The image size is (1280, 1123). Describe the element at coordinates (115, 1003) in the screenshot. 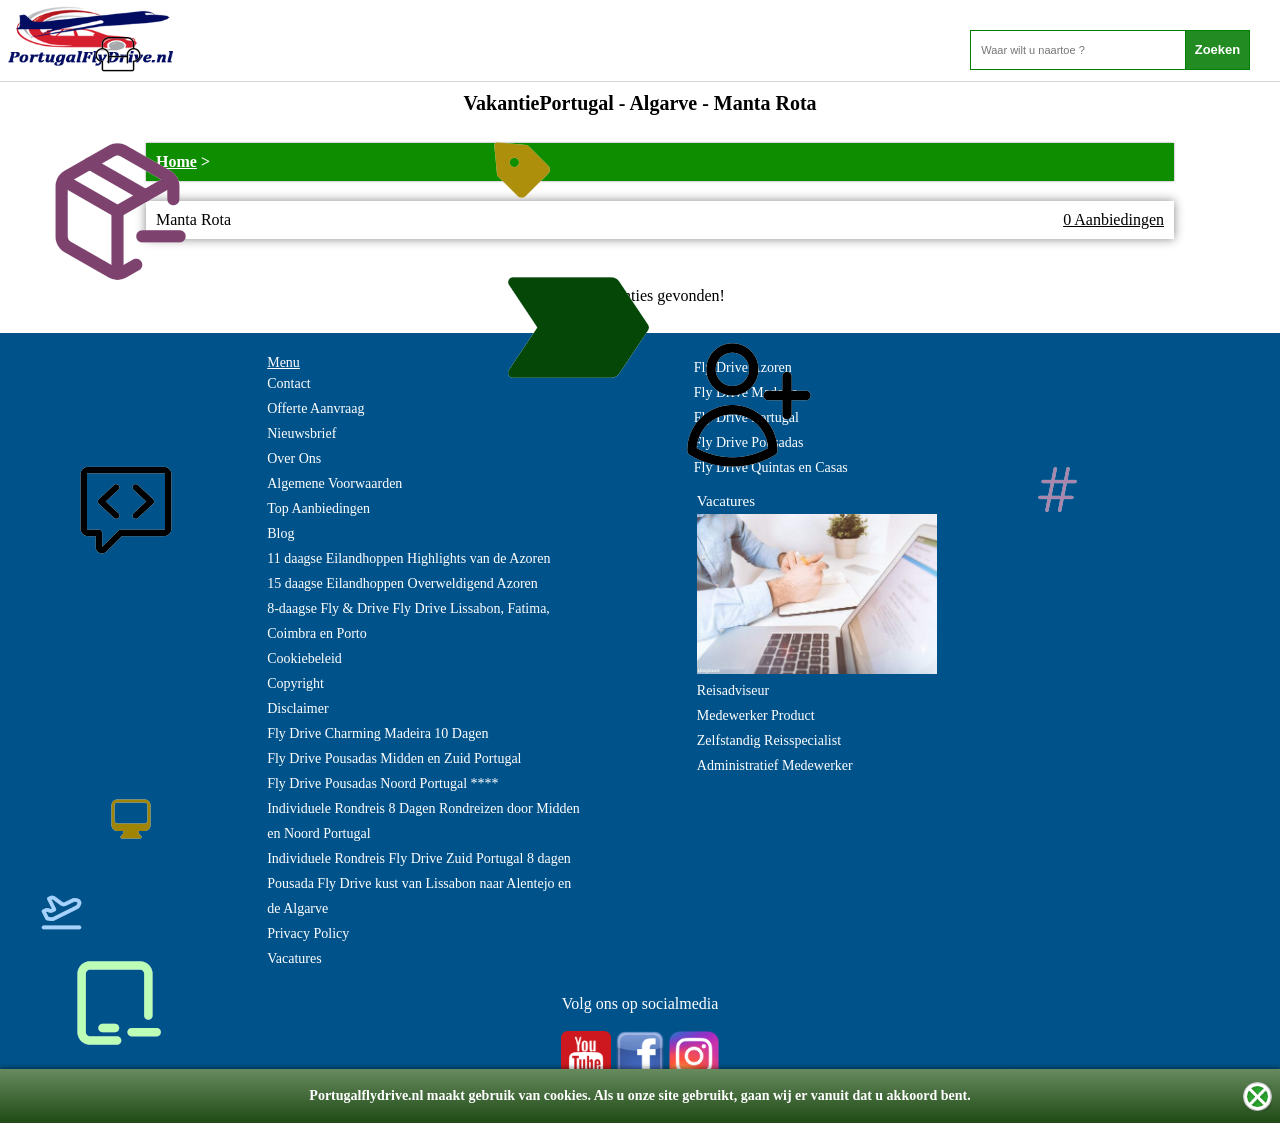

I see `remove an iPad from connected devices` at that location.